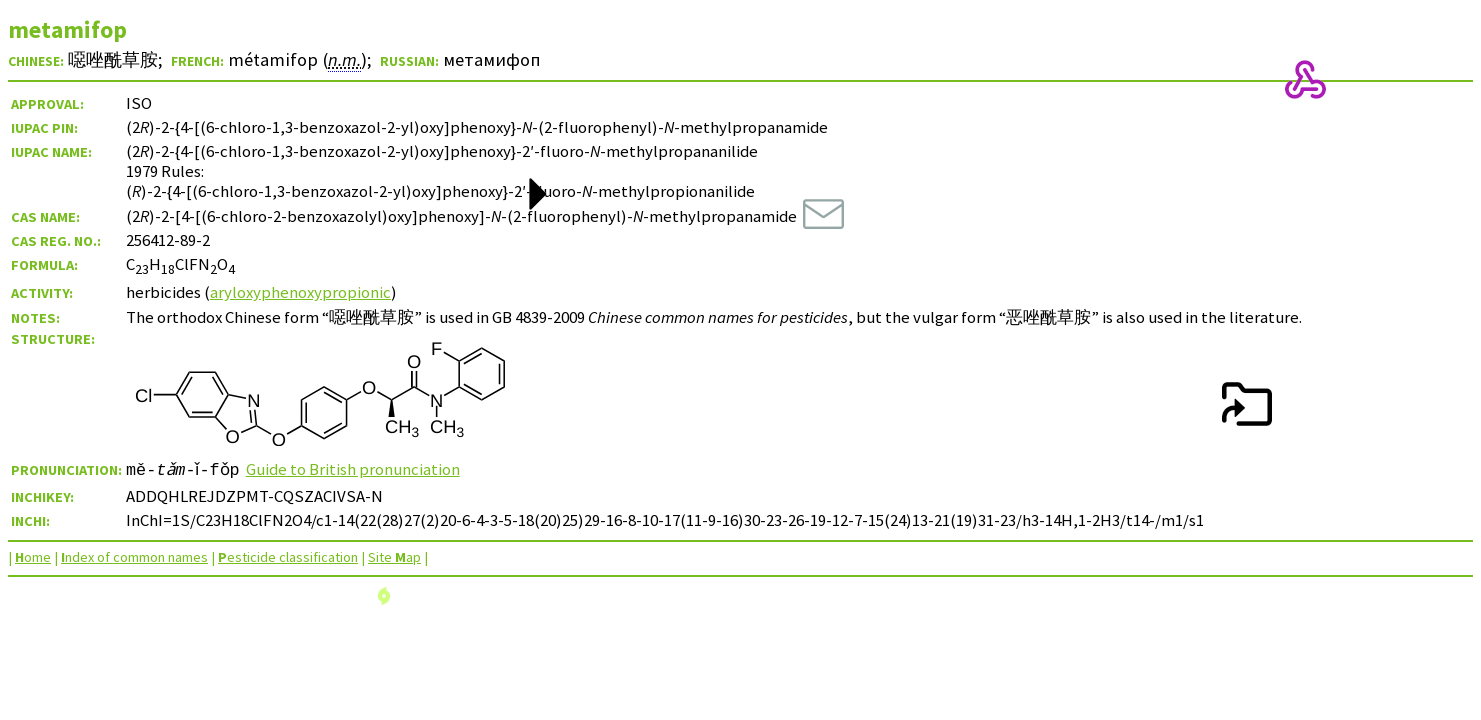 The image size is (1481, 720). Describe the element at coordinates (538, 194) in the screenshot. I see `play media or start playback` at that location.